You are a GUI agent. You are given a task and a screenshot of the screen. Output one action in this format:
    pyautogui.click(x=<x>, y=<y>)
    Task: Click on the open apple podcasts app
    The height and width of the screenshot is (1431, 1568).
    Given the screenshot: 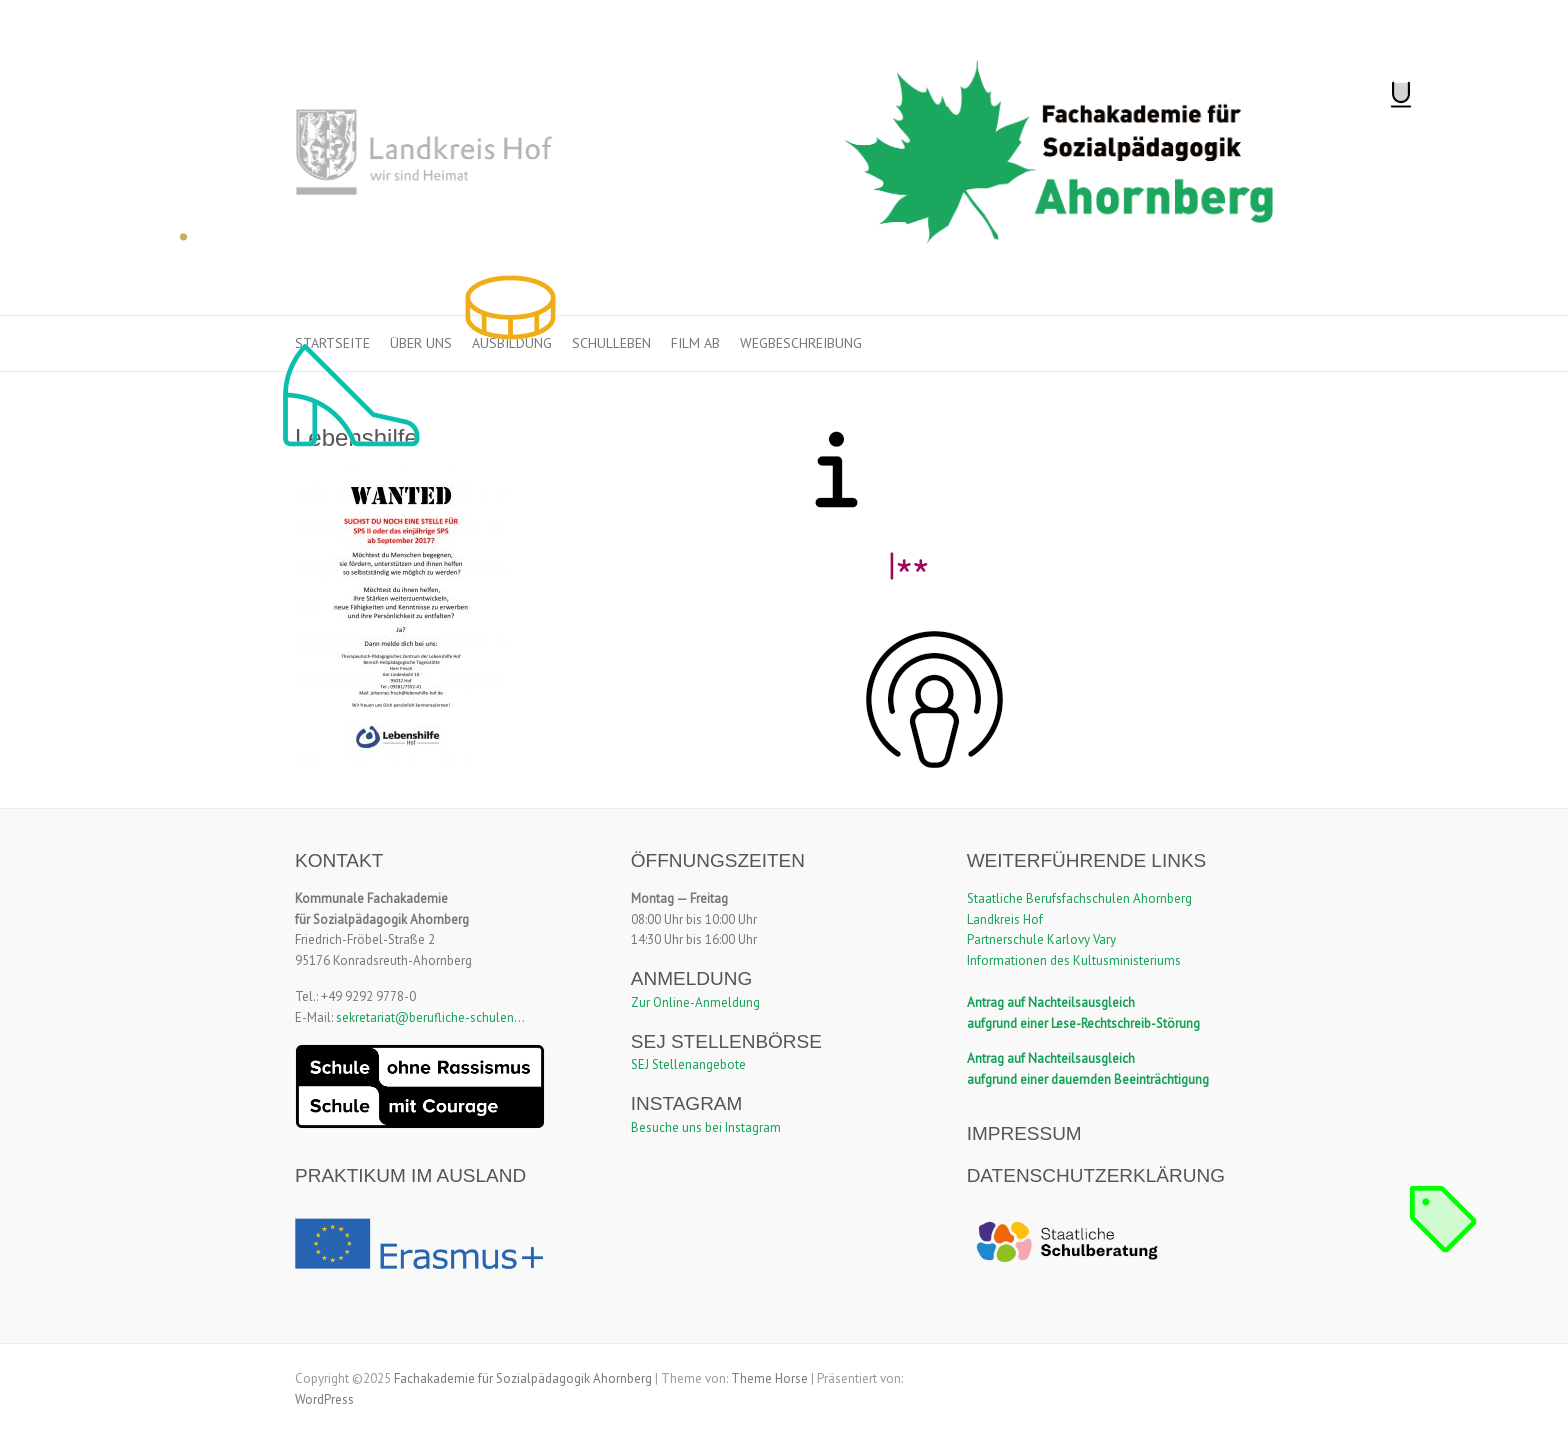 What is the action you would take?
    pyautogui.click(x=934, y=699)
    